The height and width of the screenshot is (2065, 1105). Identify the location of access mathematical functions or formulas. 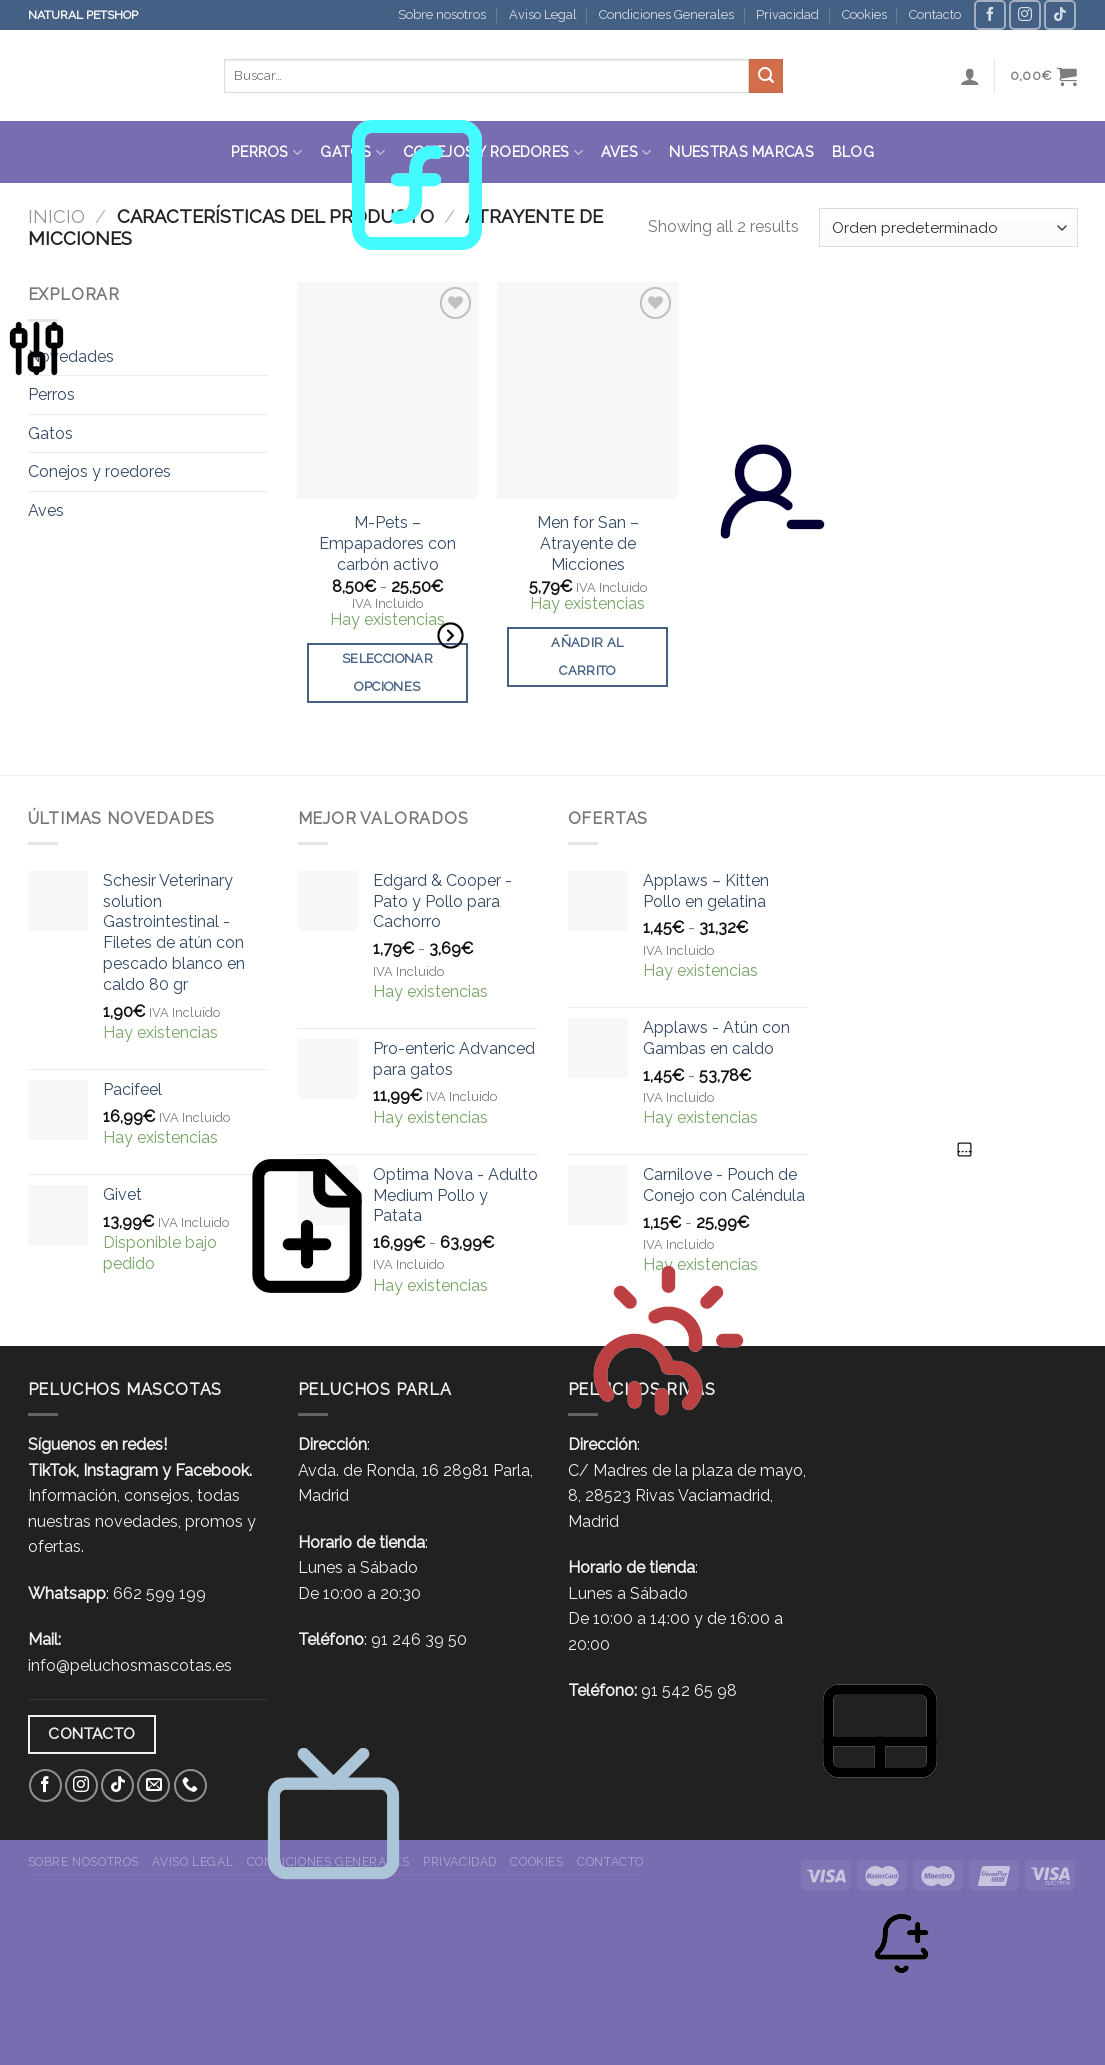
(417, 185).